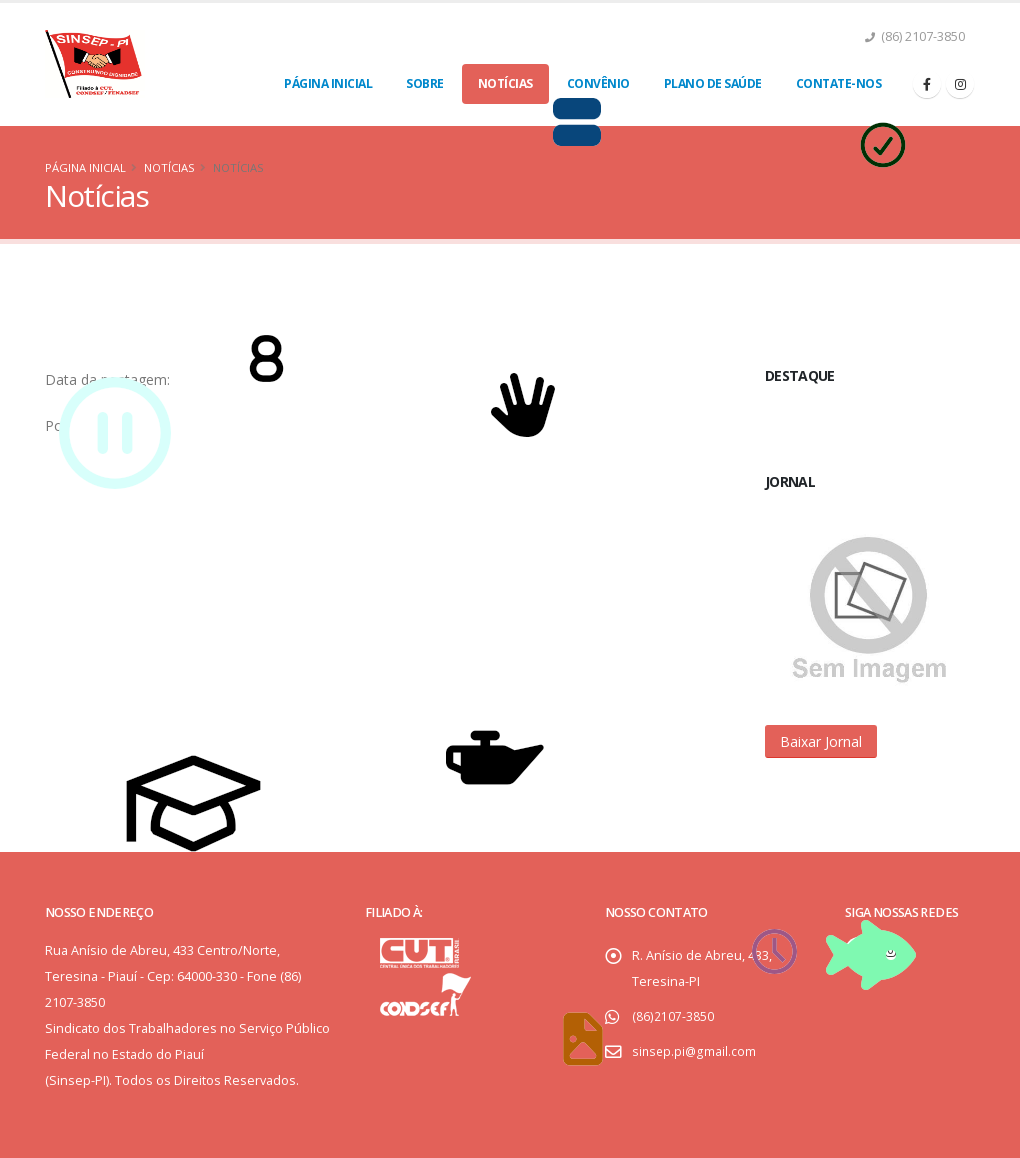 The width and height of the screenshot is (1020, 1158). What do you see at coordinates (871, 955) in the screenshot?
I see `indicates seafood or fish-related content` at bounding box center [871, 955].